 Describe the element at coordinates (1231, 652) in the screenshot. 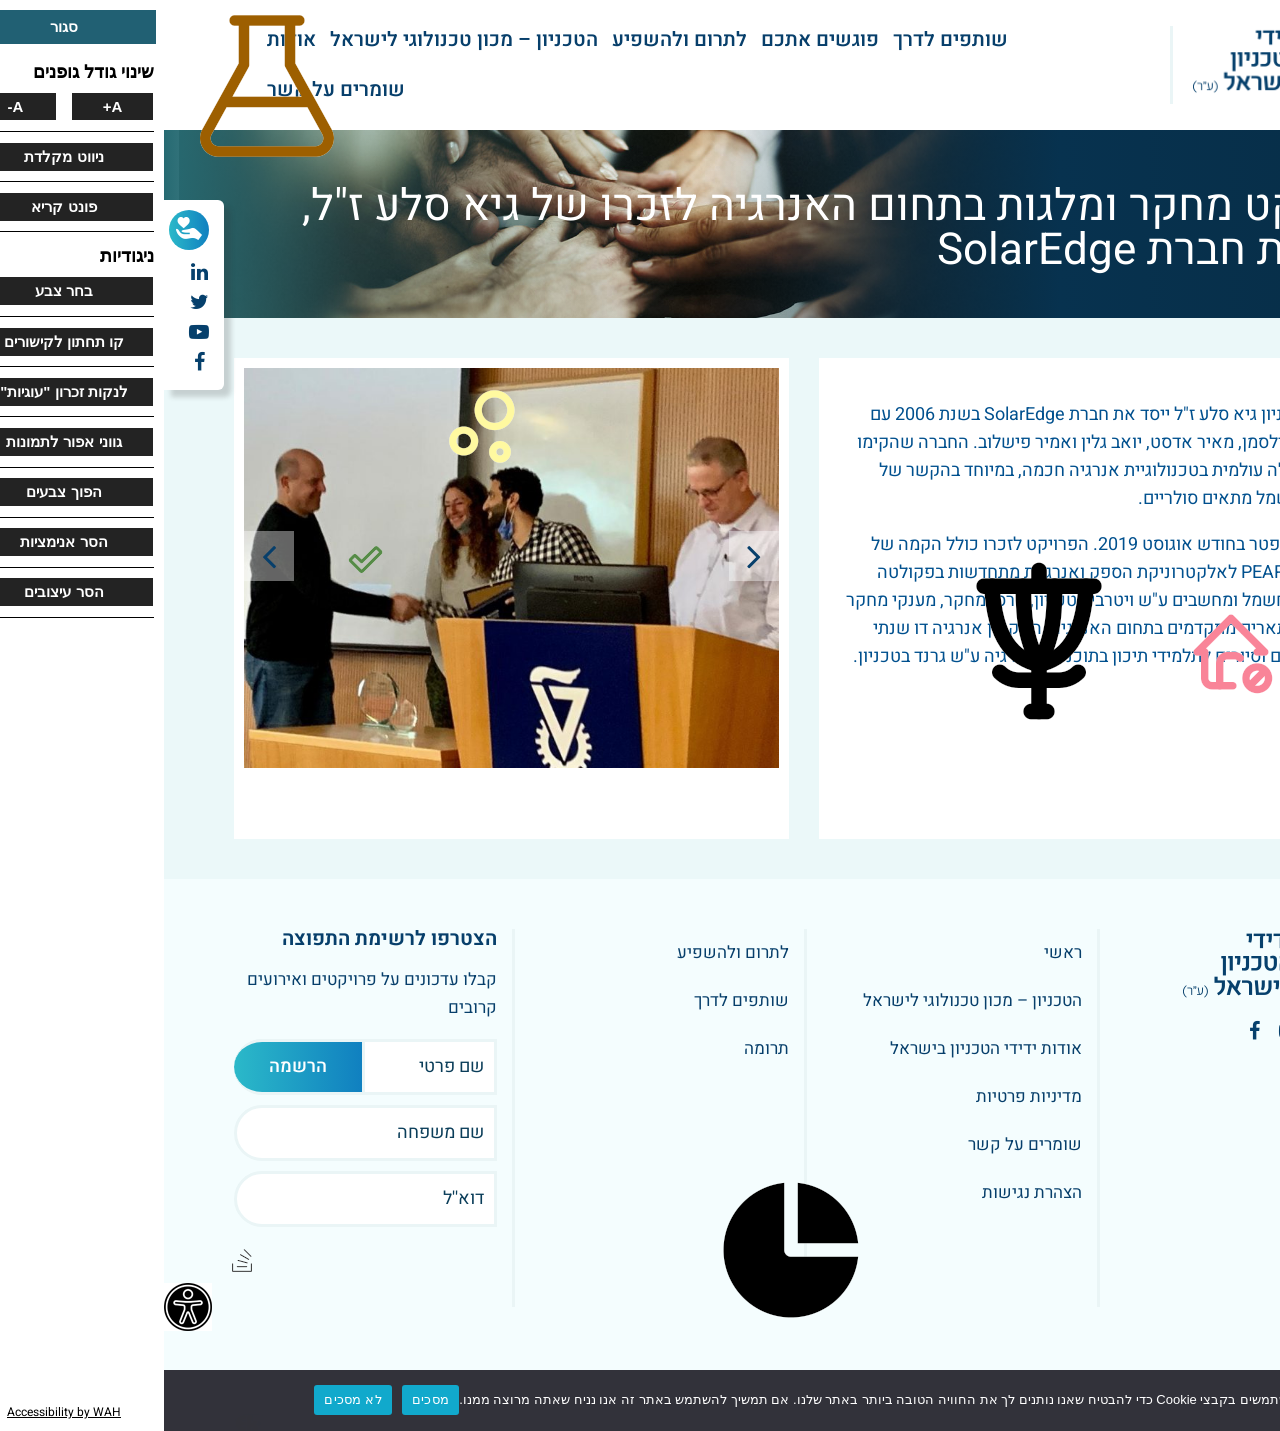

I see `cancel home or residence selection` at that location.